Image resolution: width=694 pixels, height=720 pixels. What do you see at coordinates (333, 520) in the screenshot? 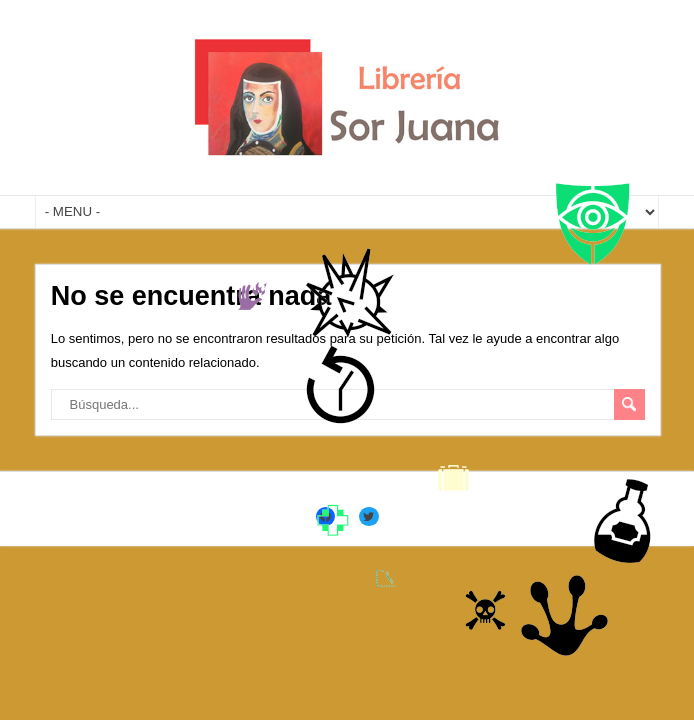
I see `access health or medical features` at bounding box center [333, 520].